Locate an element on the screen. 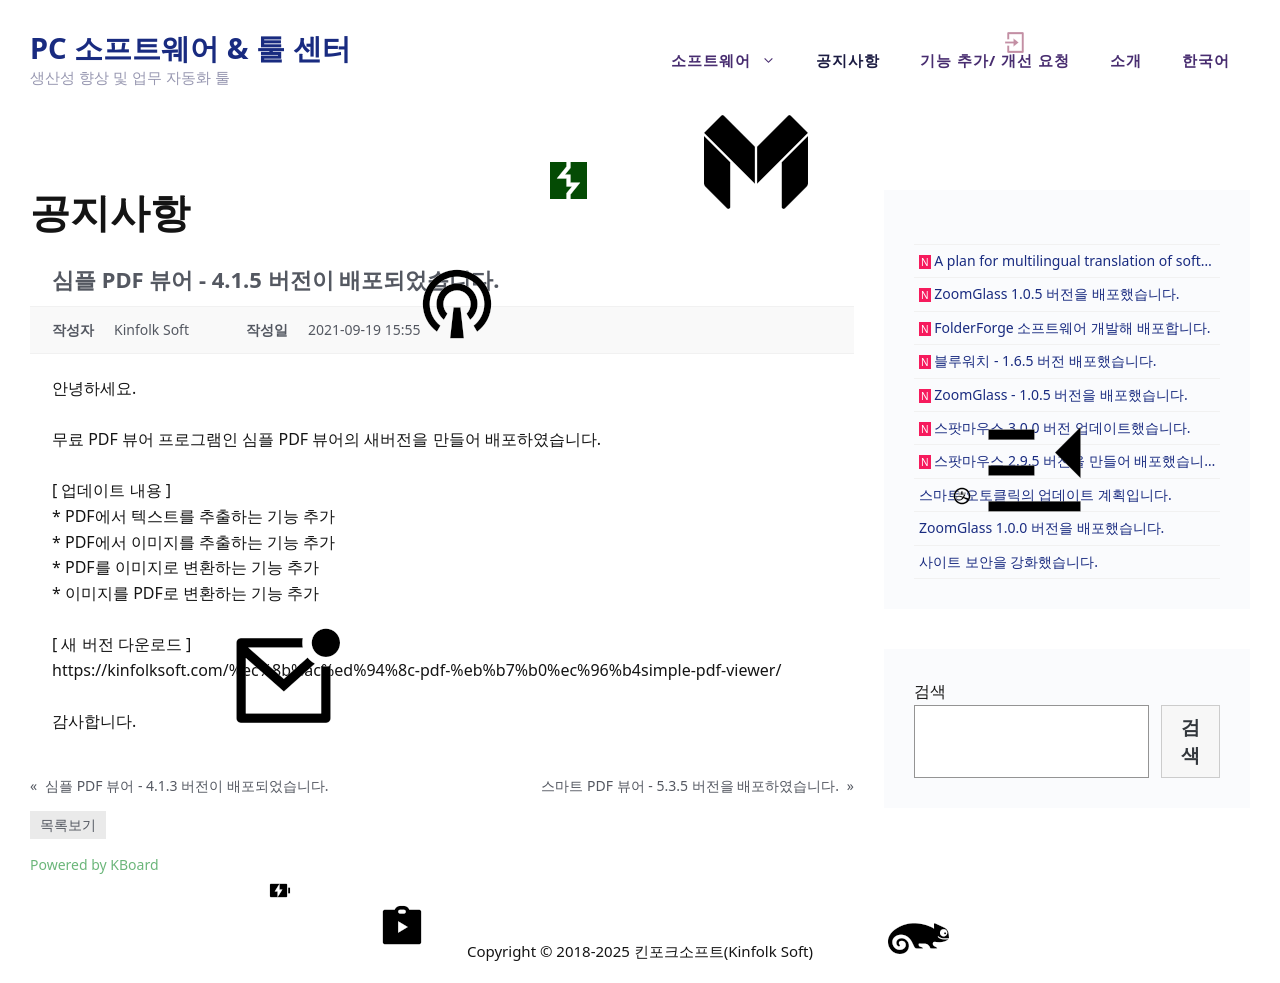 This screenshot has height=983, width=1280. collapse or hide the sidebar menu is located at coordinates (1034, 470).